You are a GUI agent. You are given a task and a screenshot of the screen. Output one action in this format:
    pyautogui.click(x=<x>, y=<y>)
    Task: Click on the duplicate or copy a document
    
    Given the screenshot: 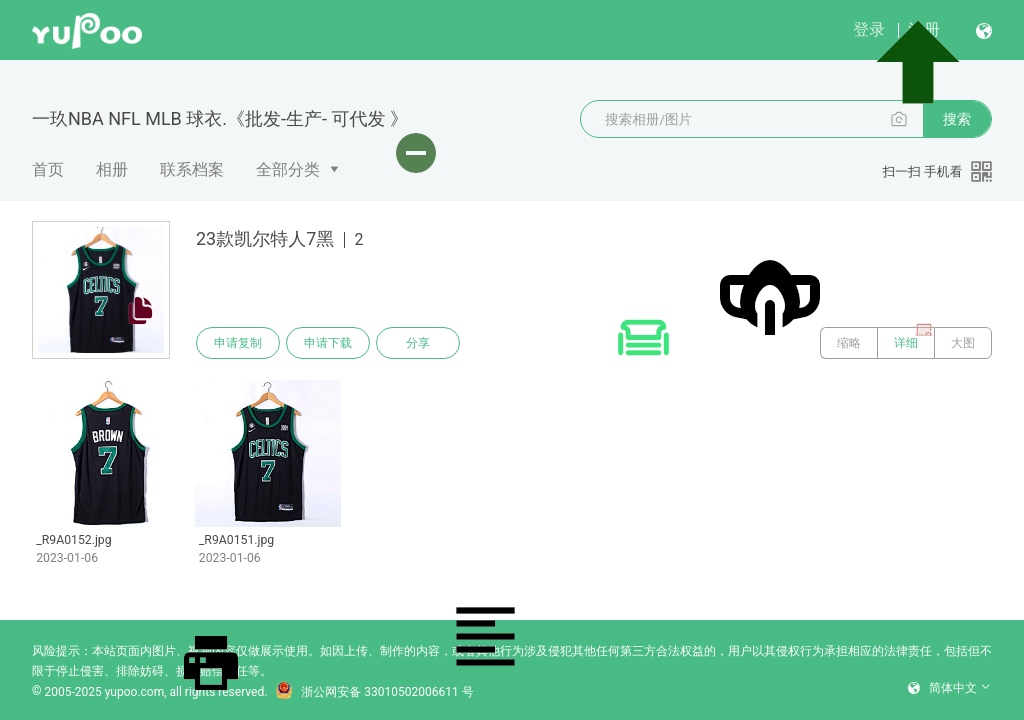 What is the action you would take?
    pyautogui.click(x=140, y=310)
    